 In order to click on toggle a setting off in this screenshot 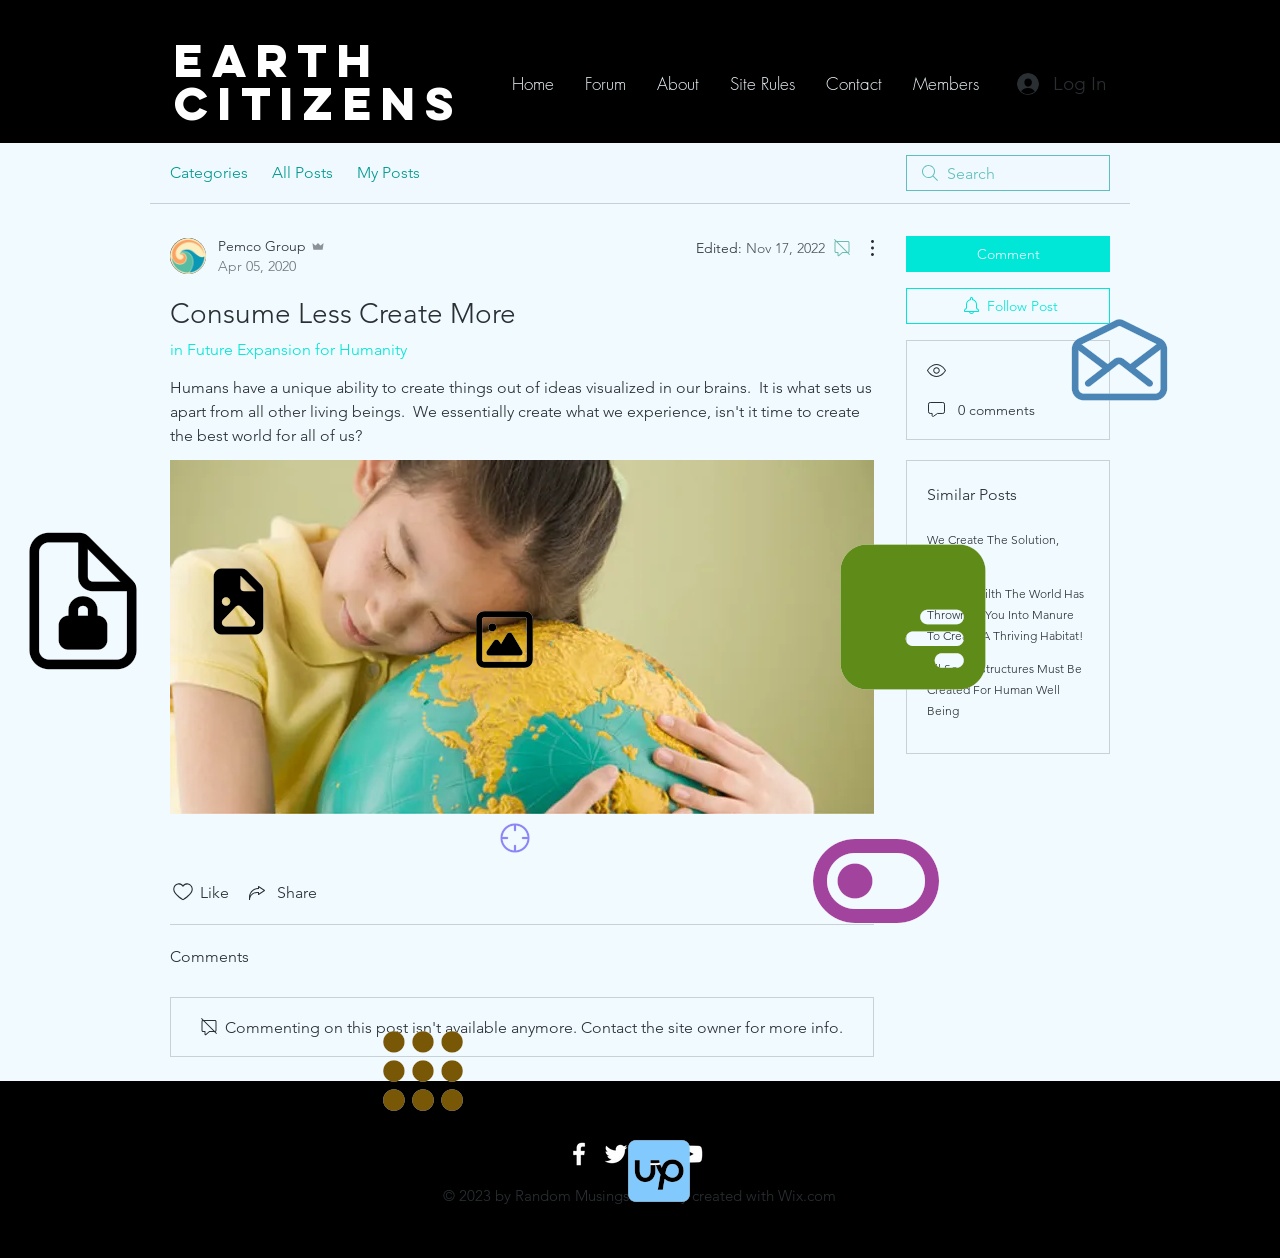, I will do `click(876, 881)`.